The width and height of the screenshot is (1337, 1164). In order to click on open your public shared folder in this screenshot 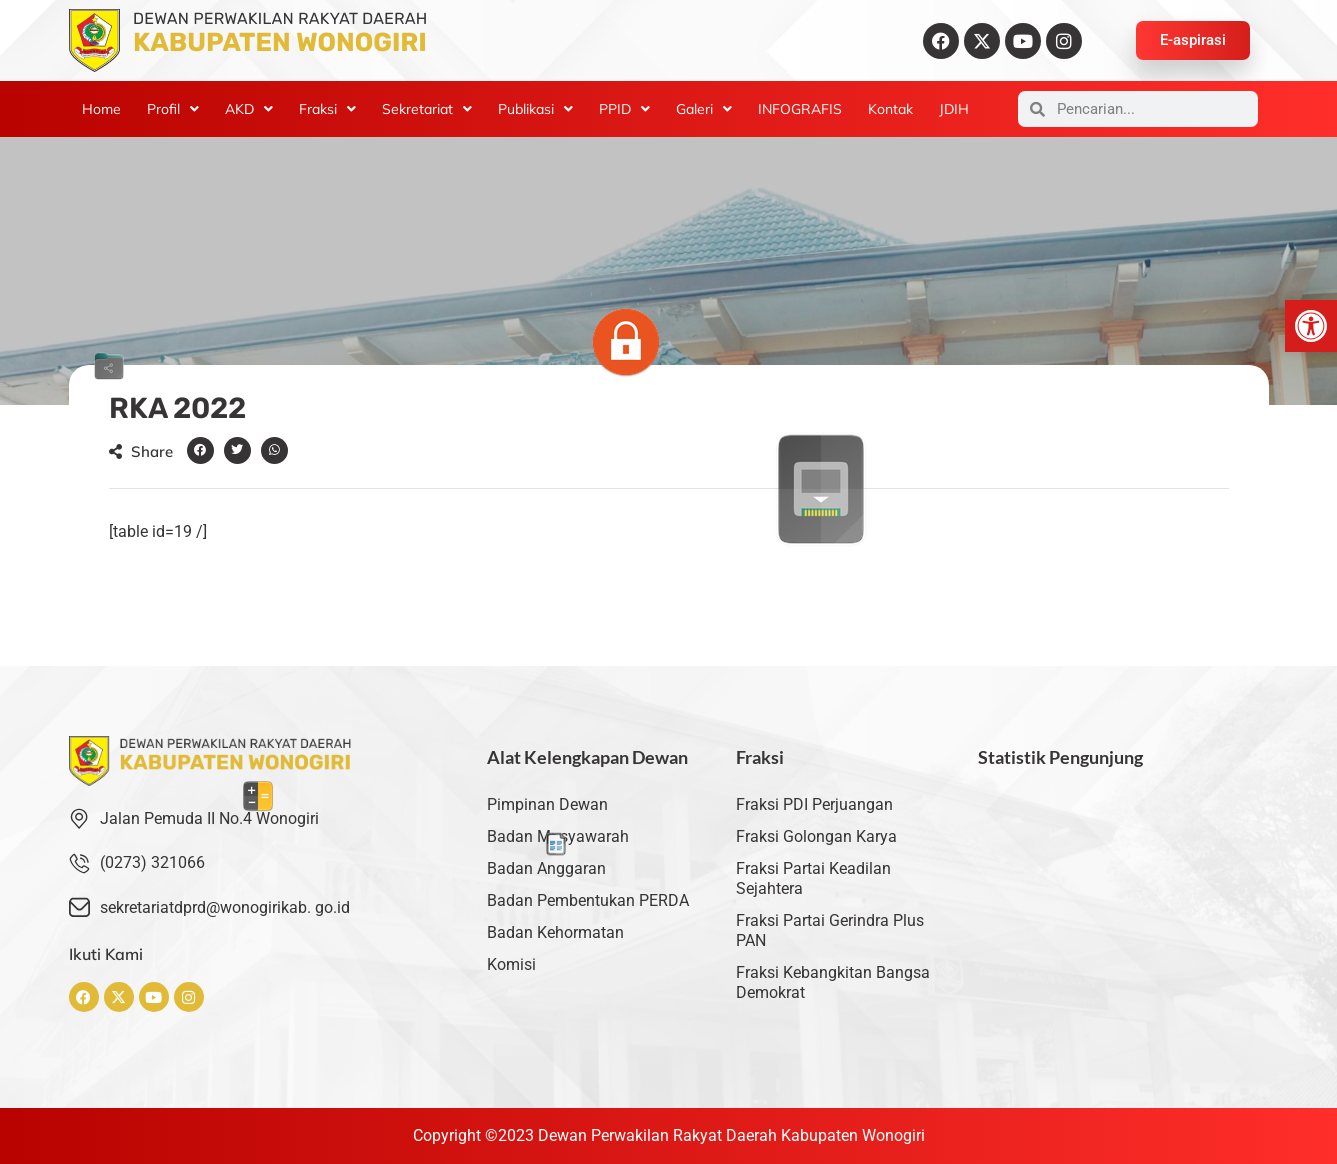, I will do `click(109, 366)`.